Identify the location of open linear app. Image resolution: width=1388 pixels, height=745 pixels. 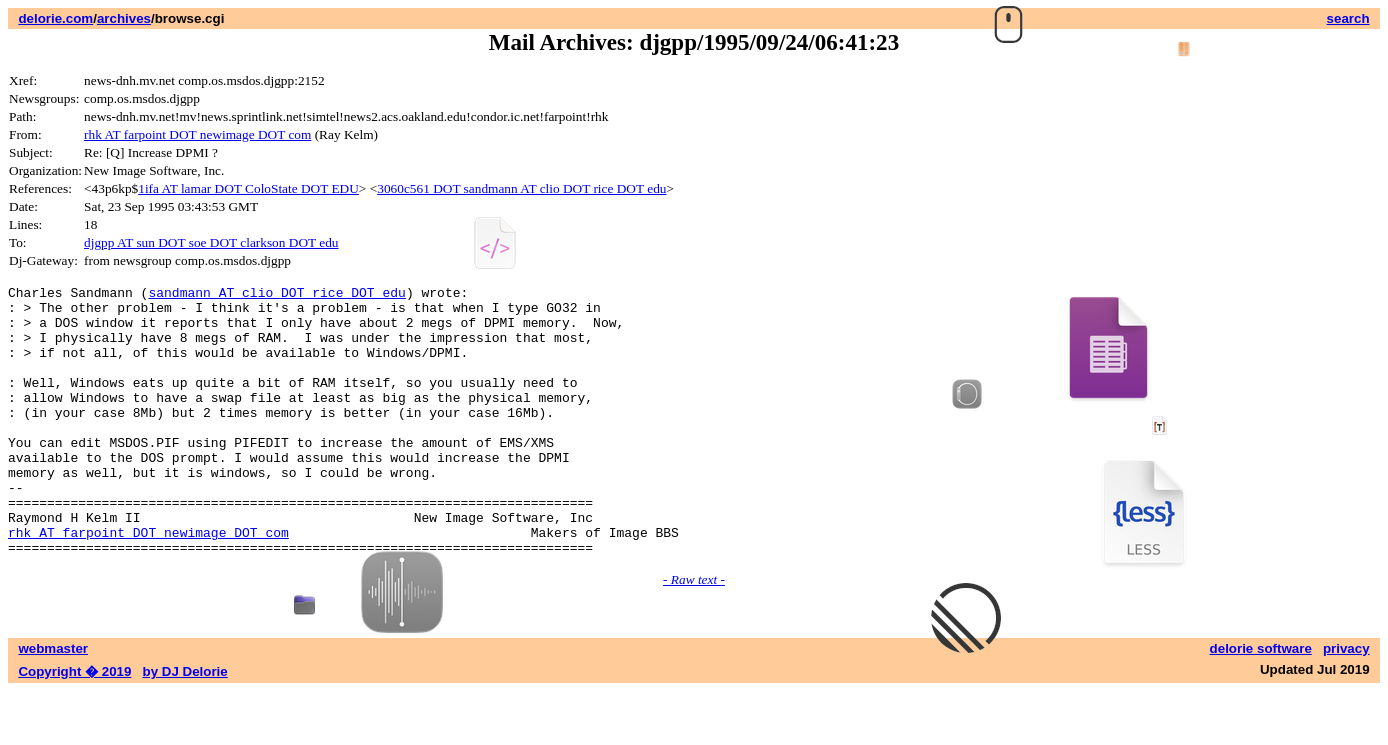
(966, 618).